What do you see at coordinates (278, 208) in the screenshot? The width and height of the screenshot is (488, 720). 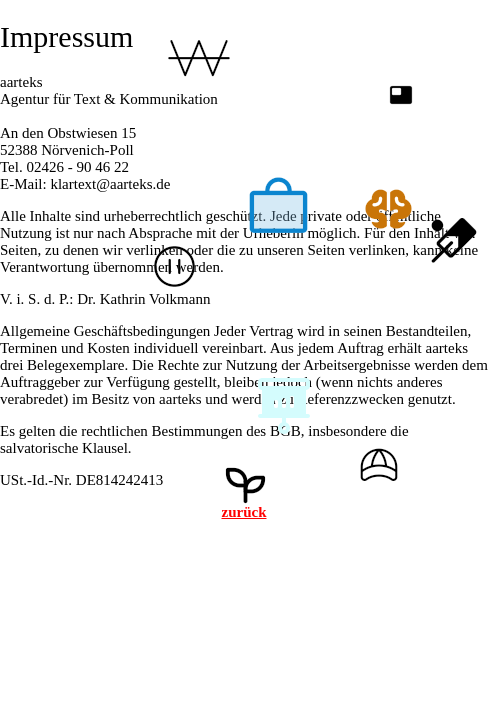 I see `view your shopping bag` at bounding box center [278, 208].